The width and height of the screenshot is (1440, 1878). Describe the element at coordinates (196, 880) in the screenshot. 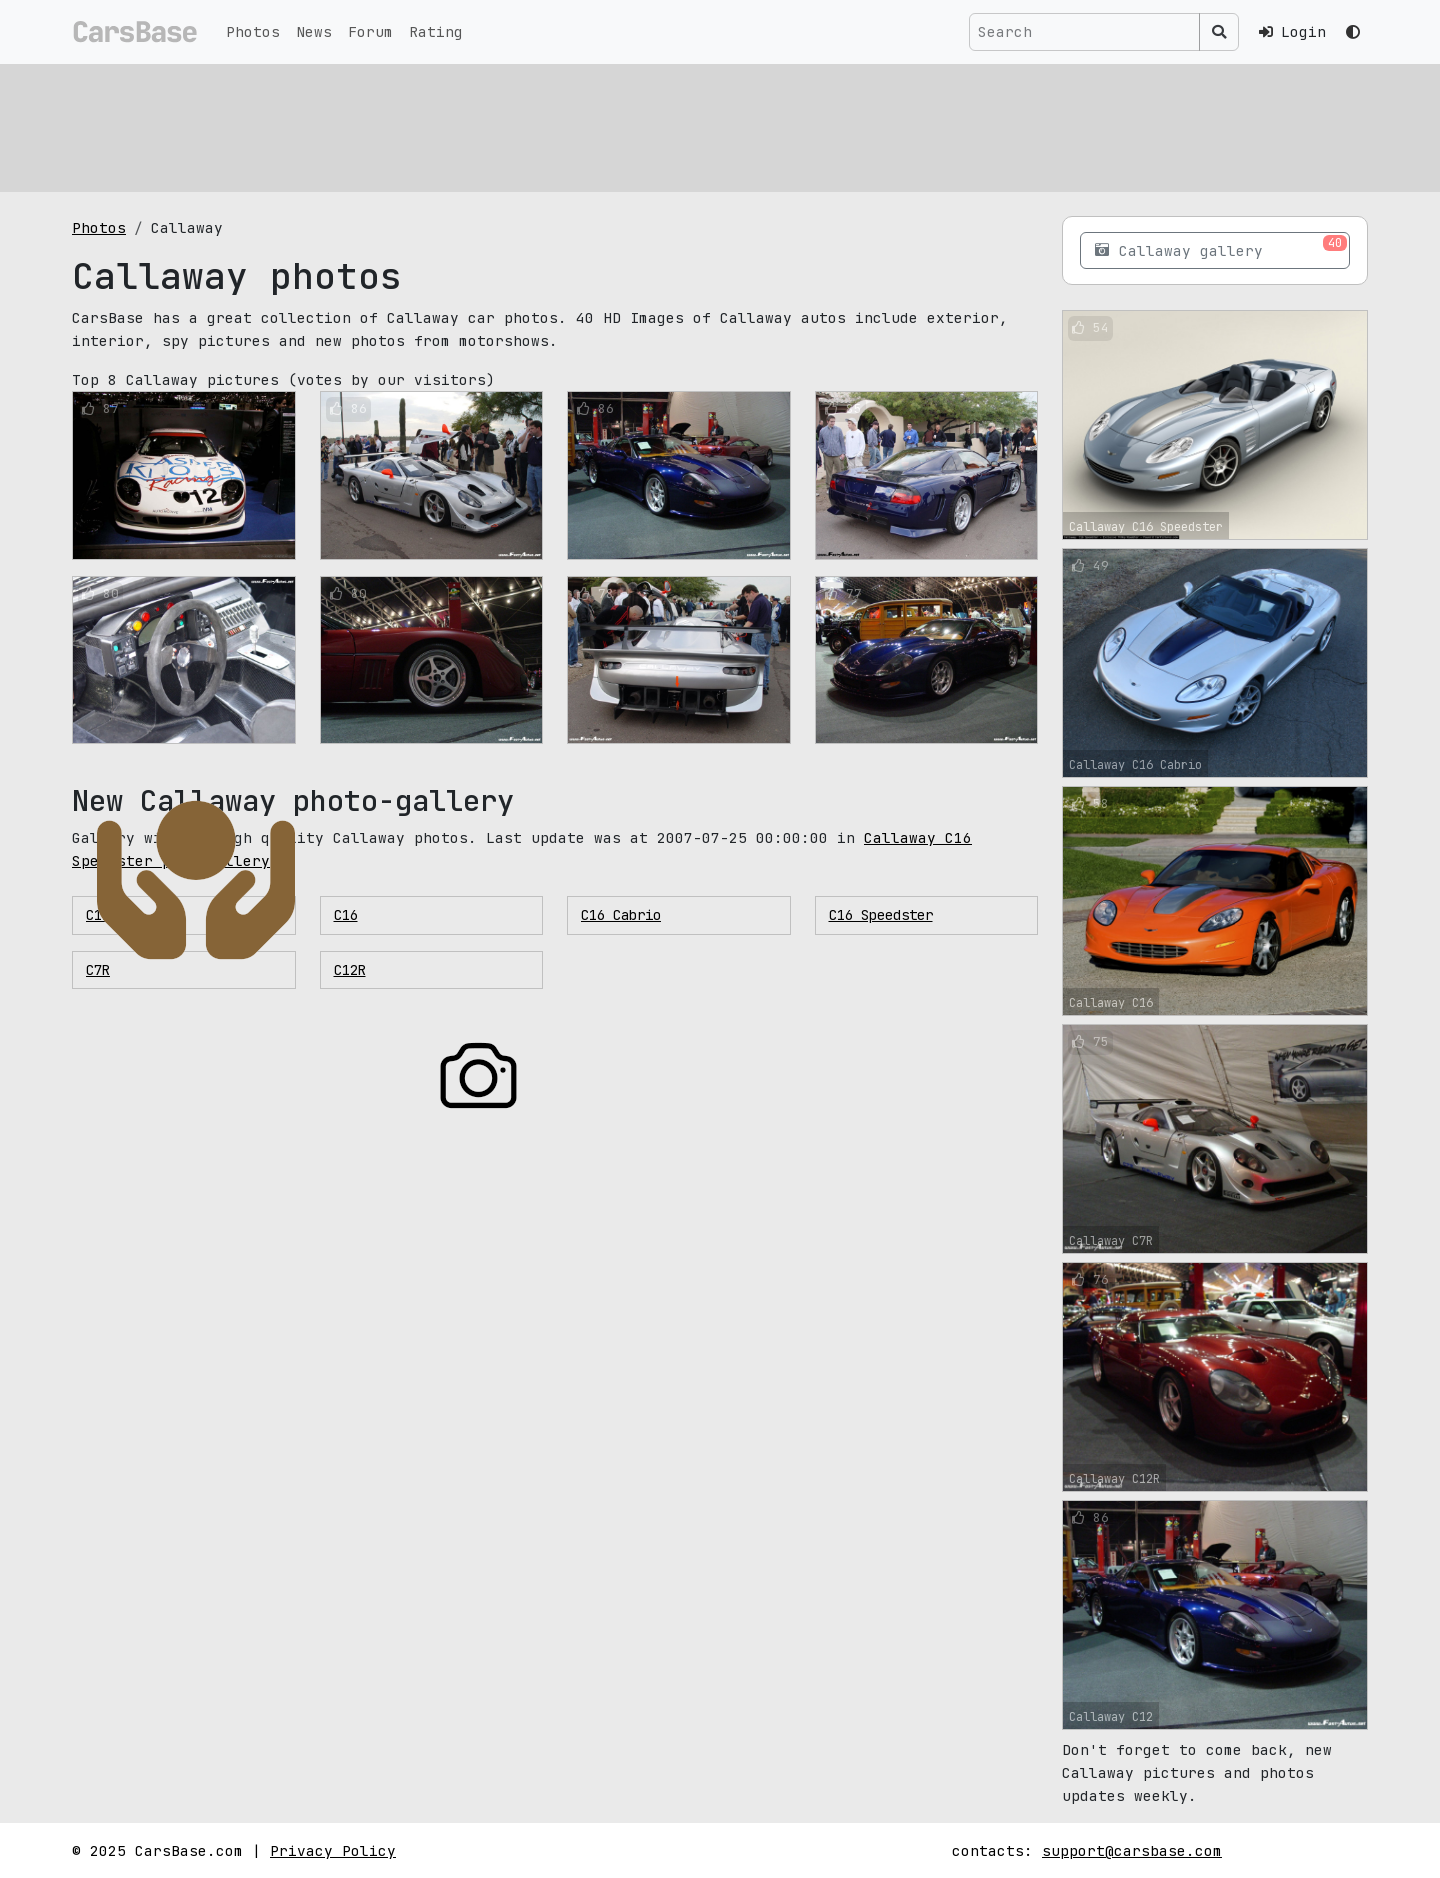

I see `access community support or care services` at that location.